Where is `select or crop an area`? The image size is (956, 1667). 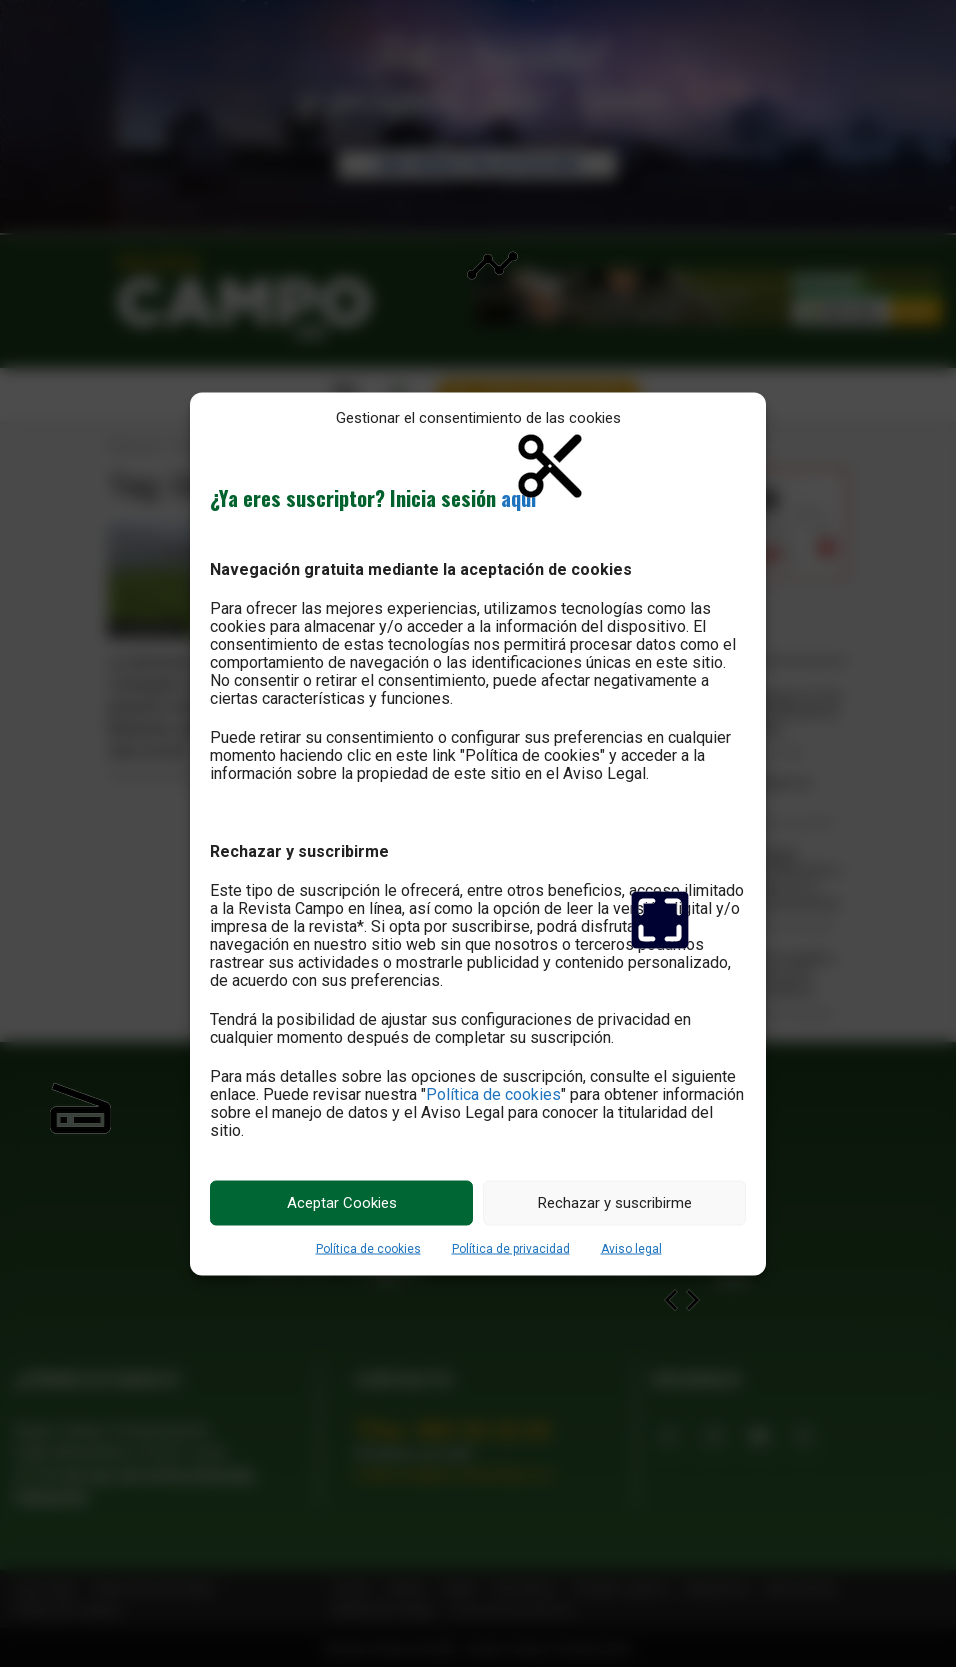
select or crop an area is located at coordinates (660, 920).